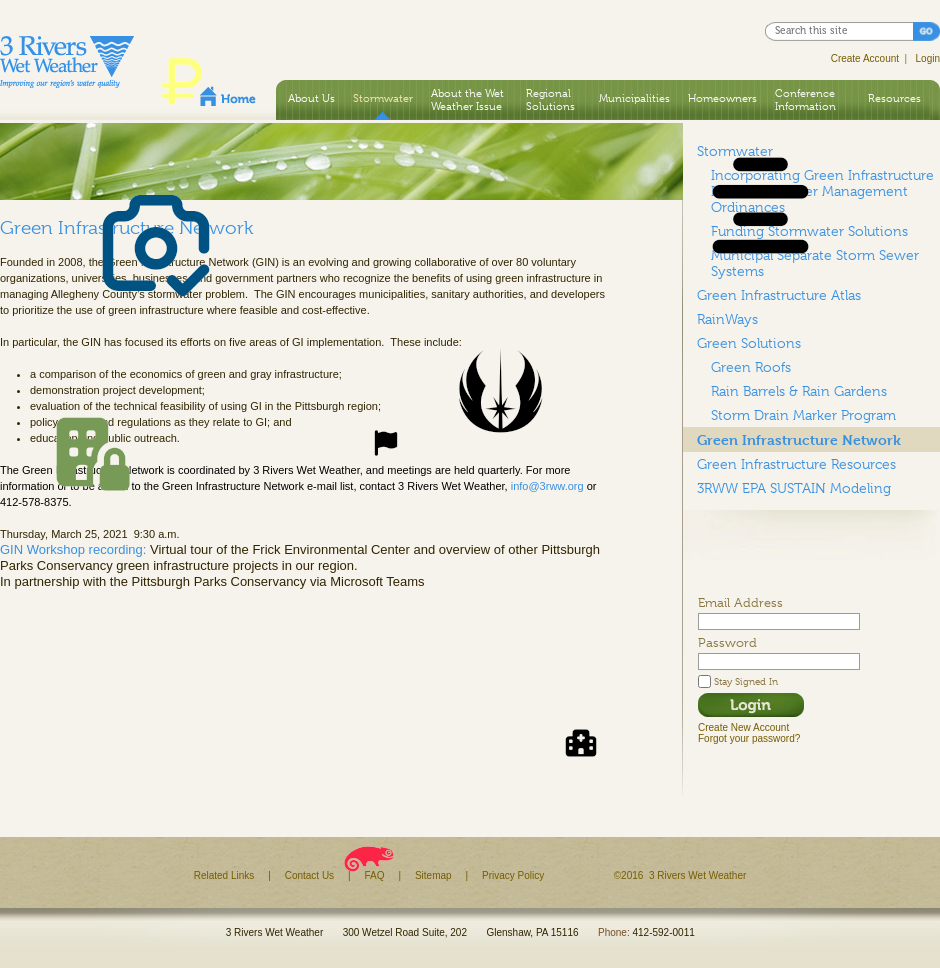 This screenshot has height=968, width=940. Describe the element at coordinates (369, 859) in the screenshot. I see `openSUSE Linux distribution logo` at that location.